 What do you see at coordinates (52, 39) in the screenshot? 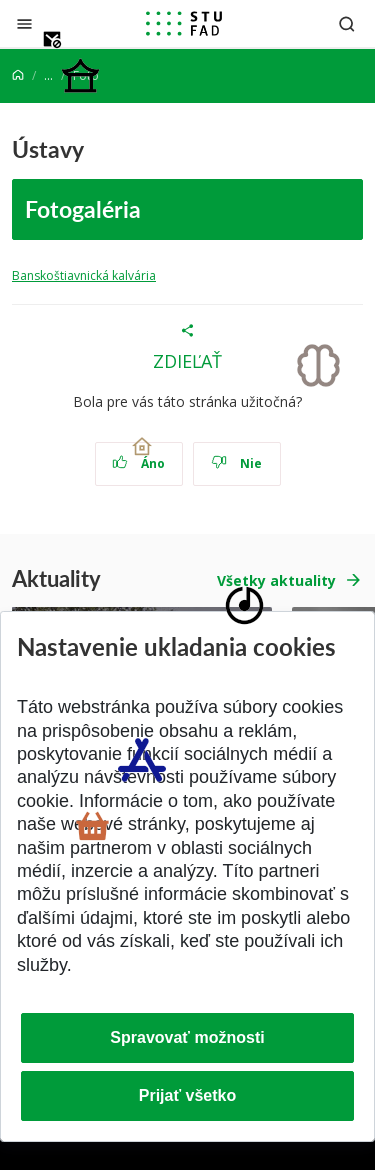
I see `blocked or spam email indicator` at bounding box center [52, 39].